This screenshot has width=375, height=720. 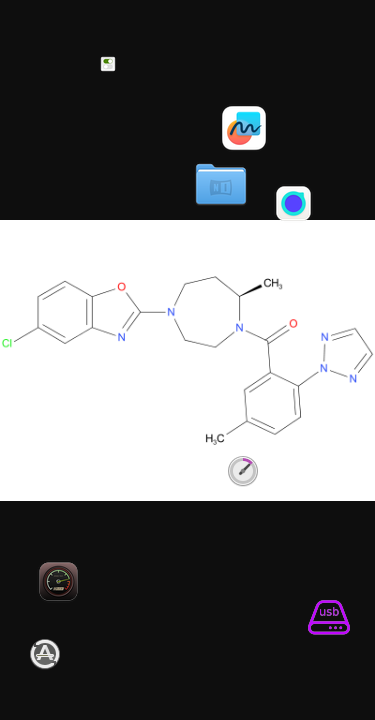 I want to click on open system tweaks or settings customization, so click(x=108, y=64).